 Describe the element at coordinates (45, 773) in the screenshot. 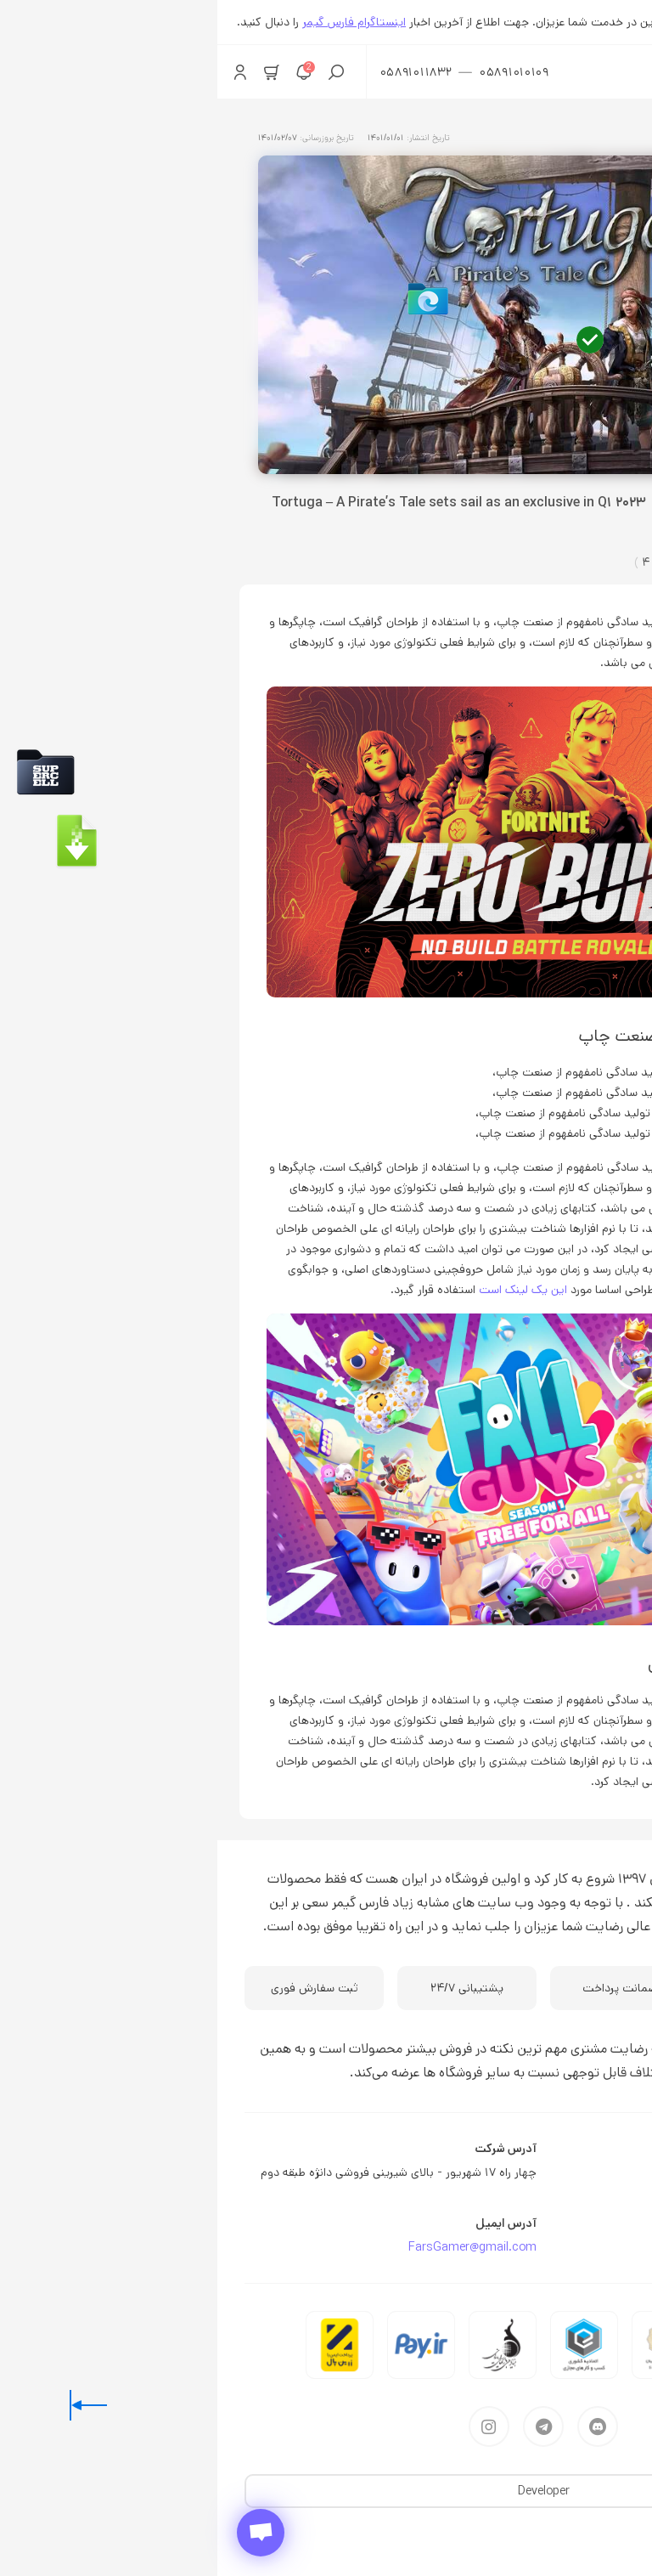

I see `open folder containing Supercell games` at that location.